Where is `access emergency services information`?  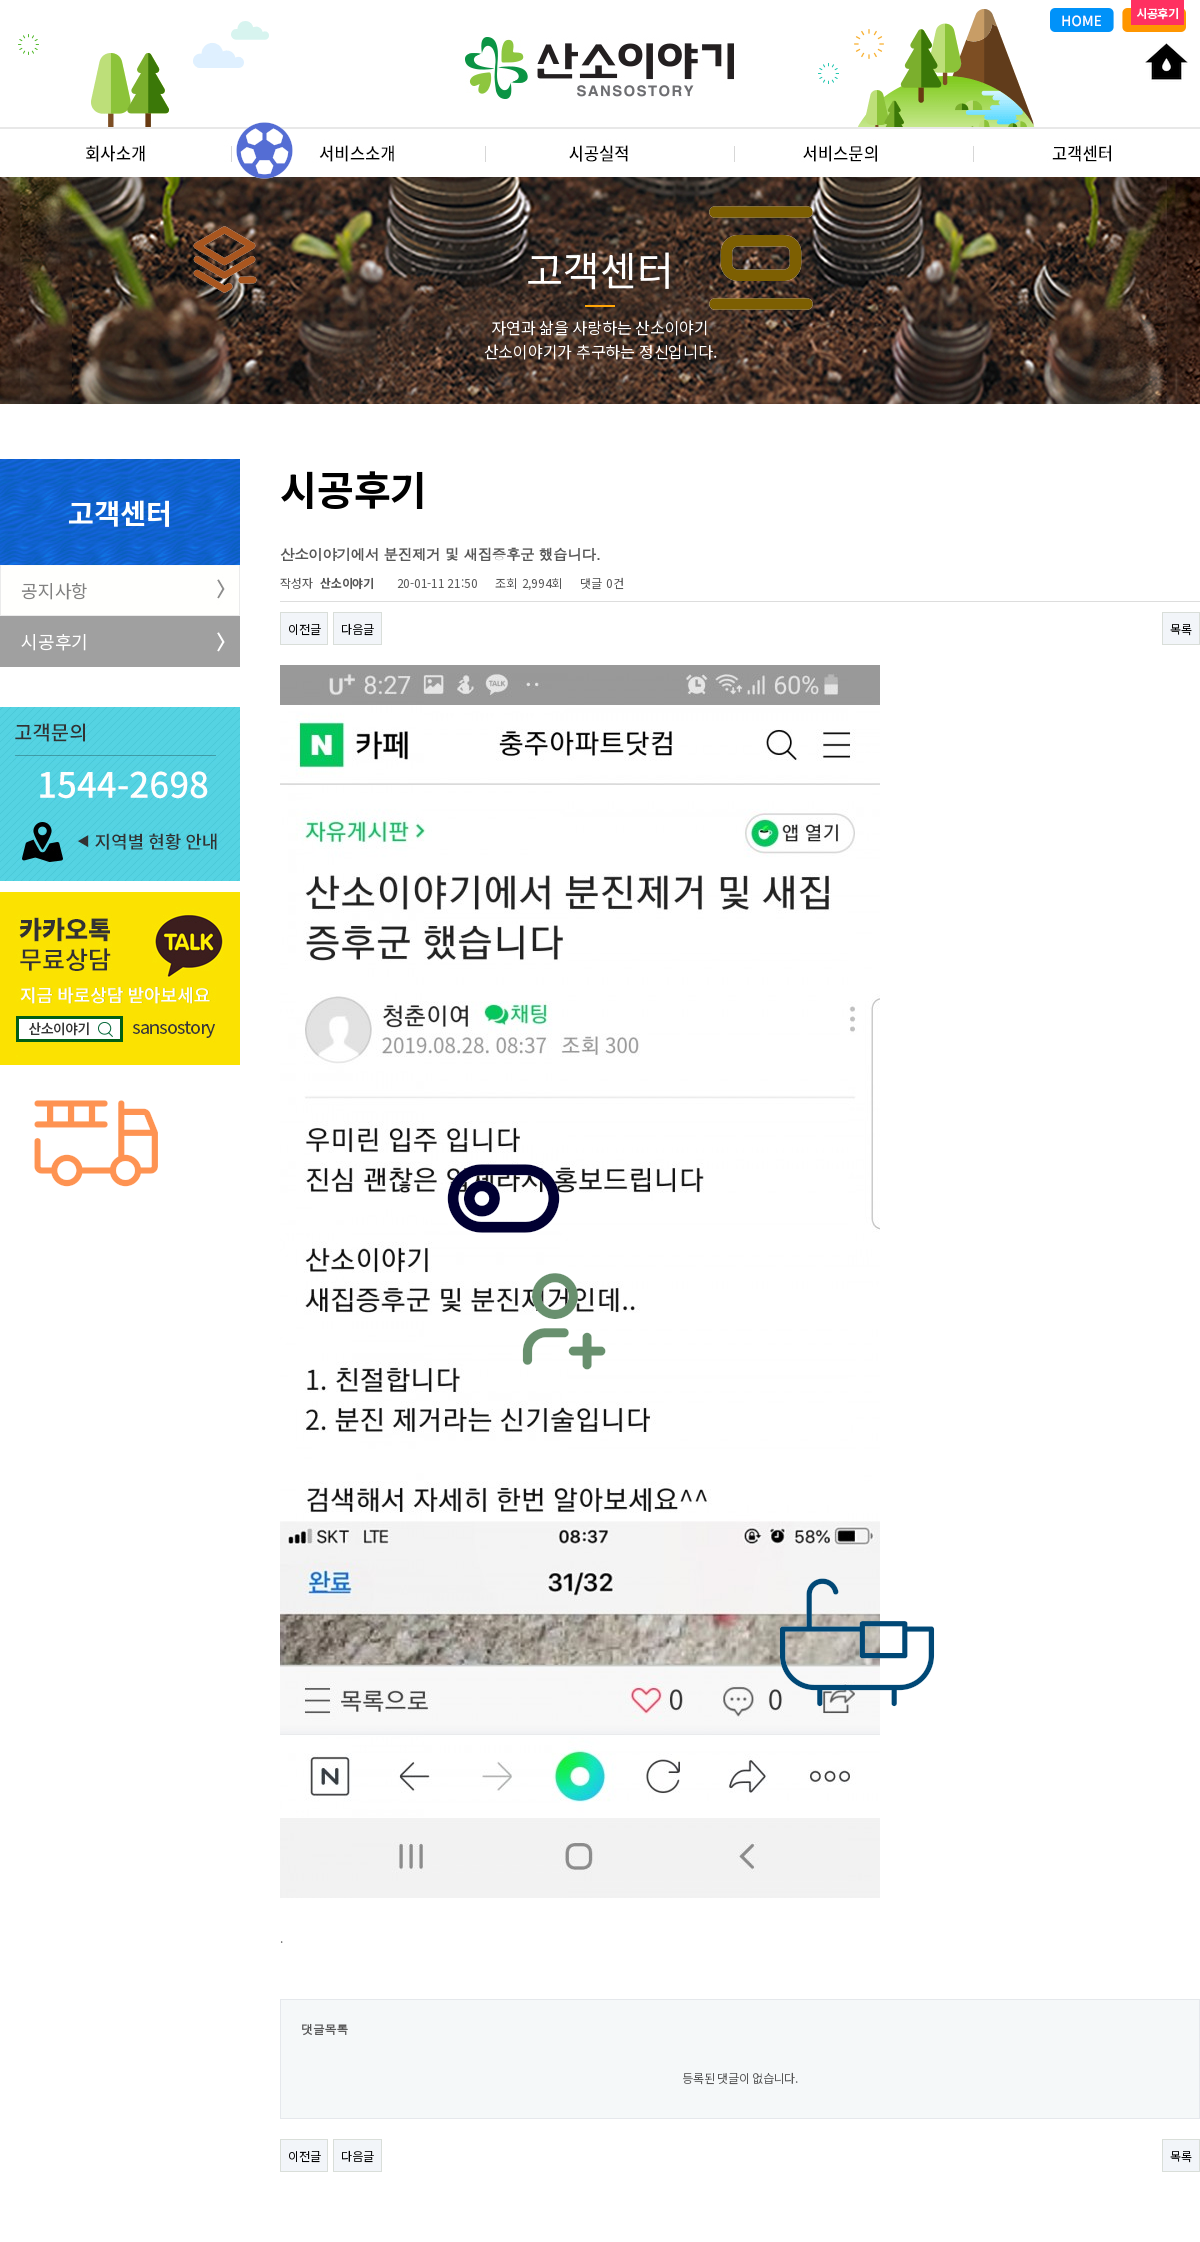 access emergency services information is located at coordinates (92, 1137).